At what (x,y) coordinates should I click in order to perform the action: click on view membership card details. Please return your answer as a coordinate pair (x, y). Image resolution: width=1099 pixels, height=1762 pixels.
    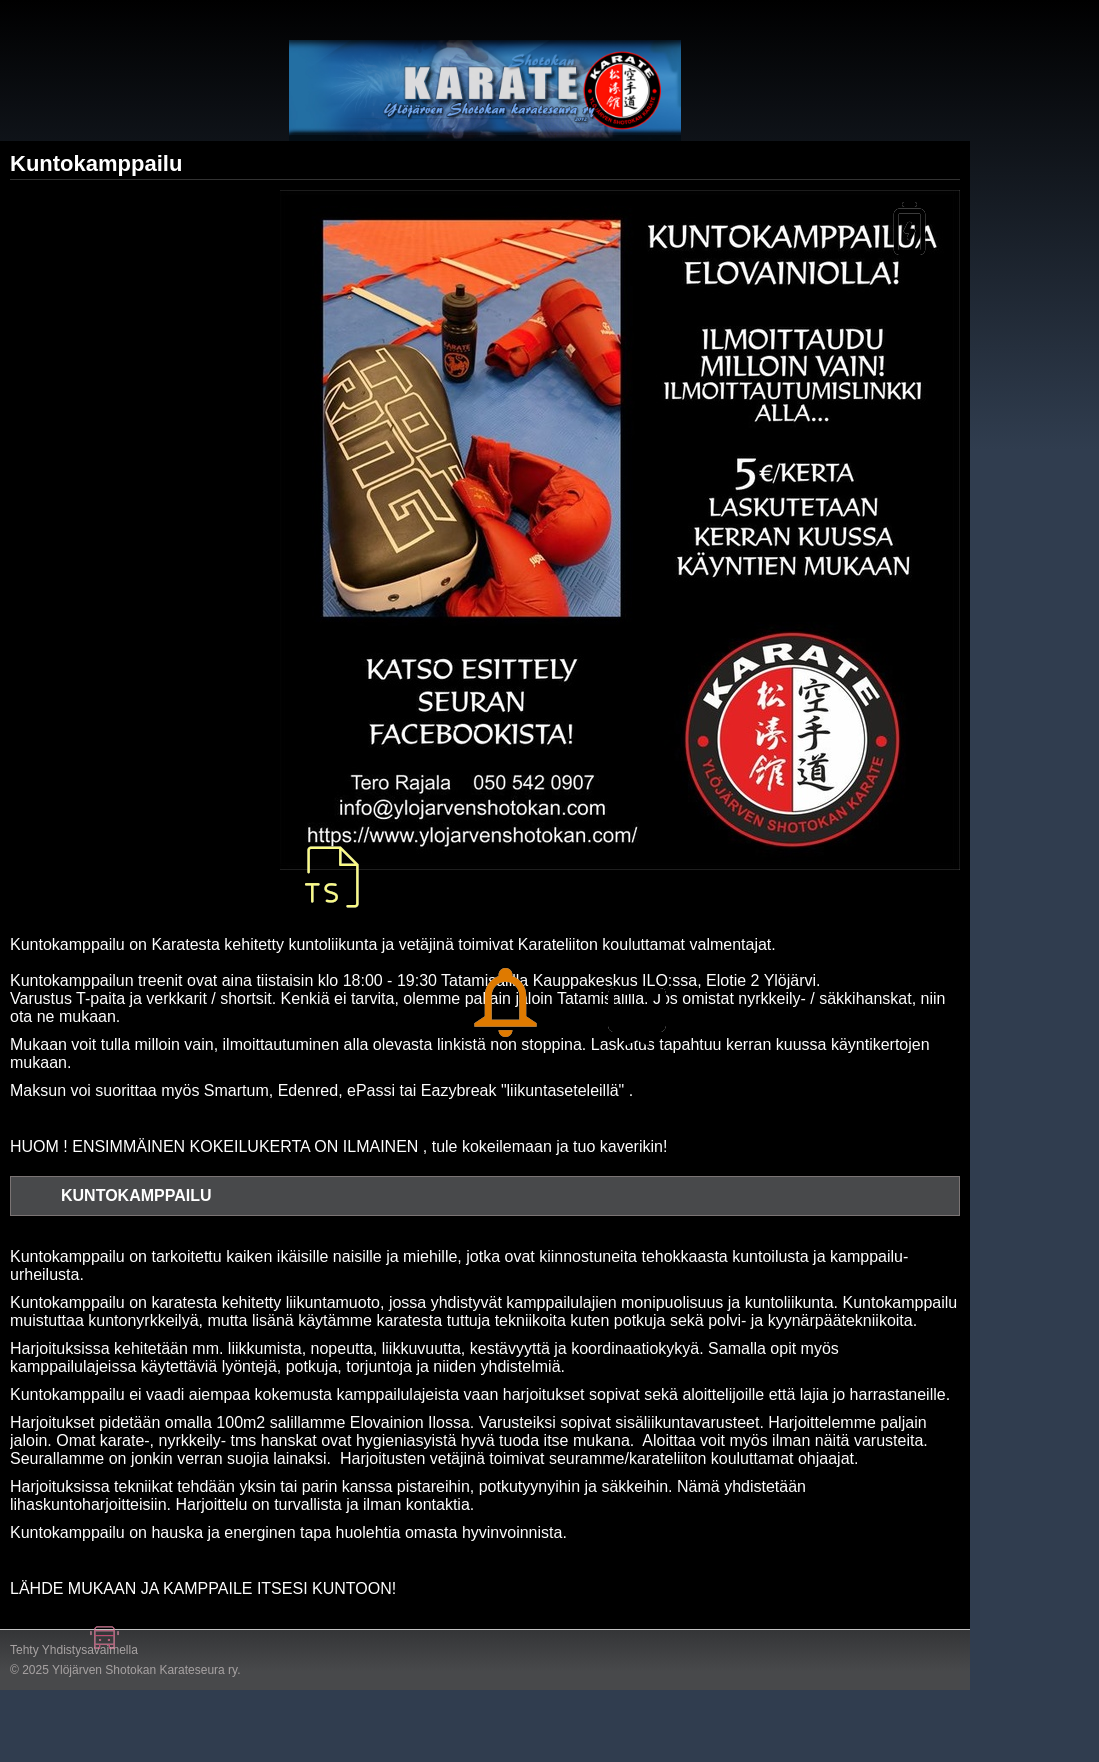
    Looking at the image, I should click on (637, 1017).